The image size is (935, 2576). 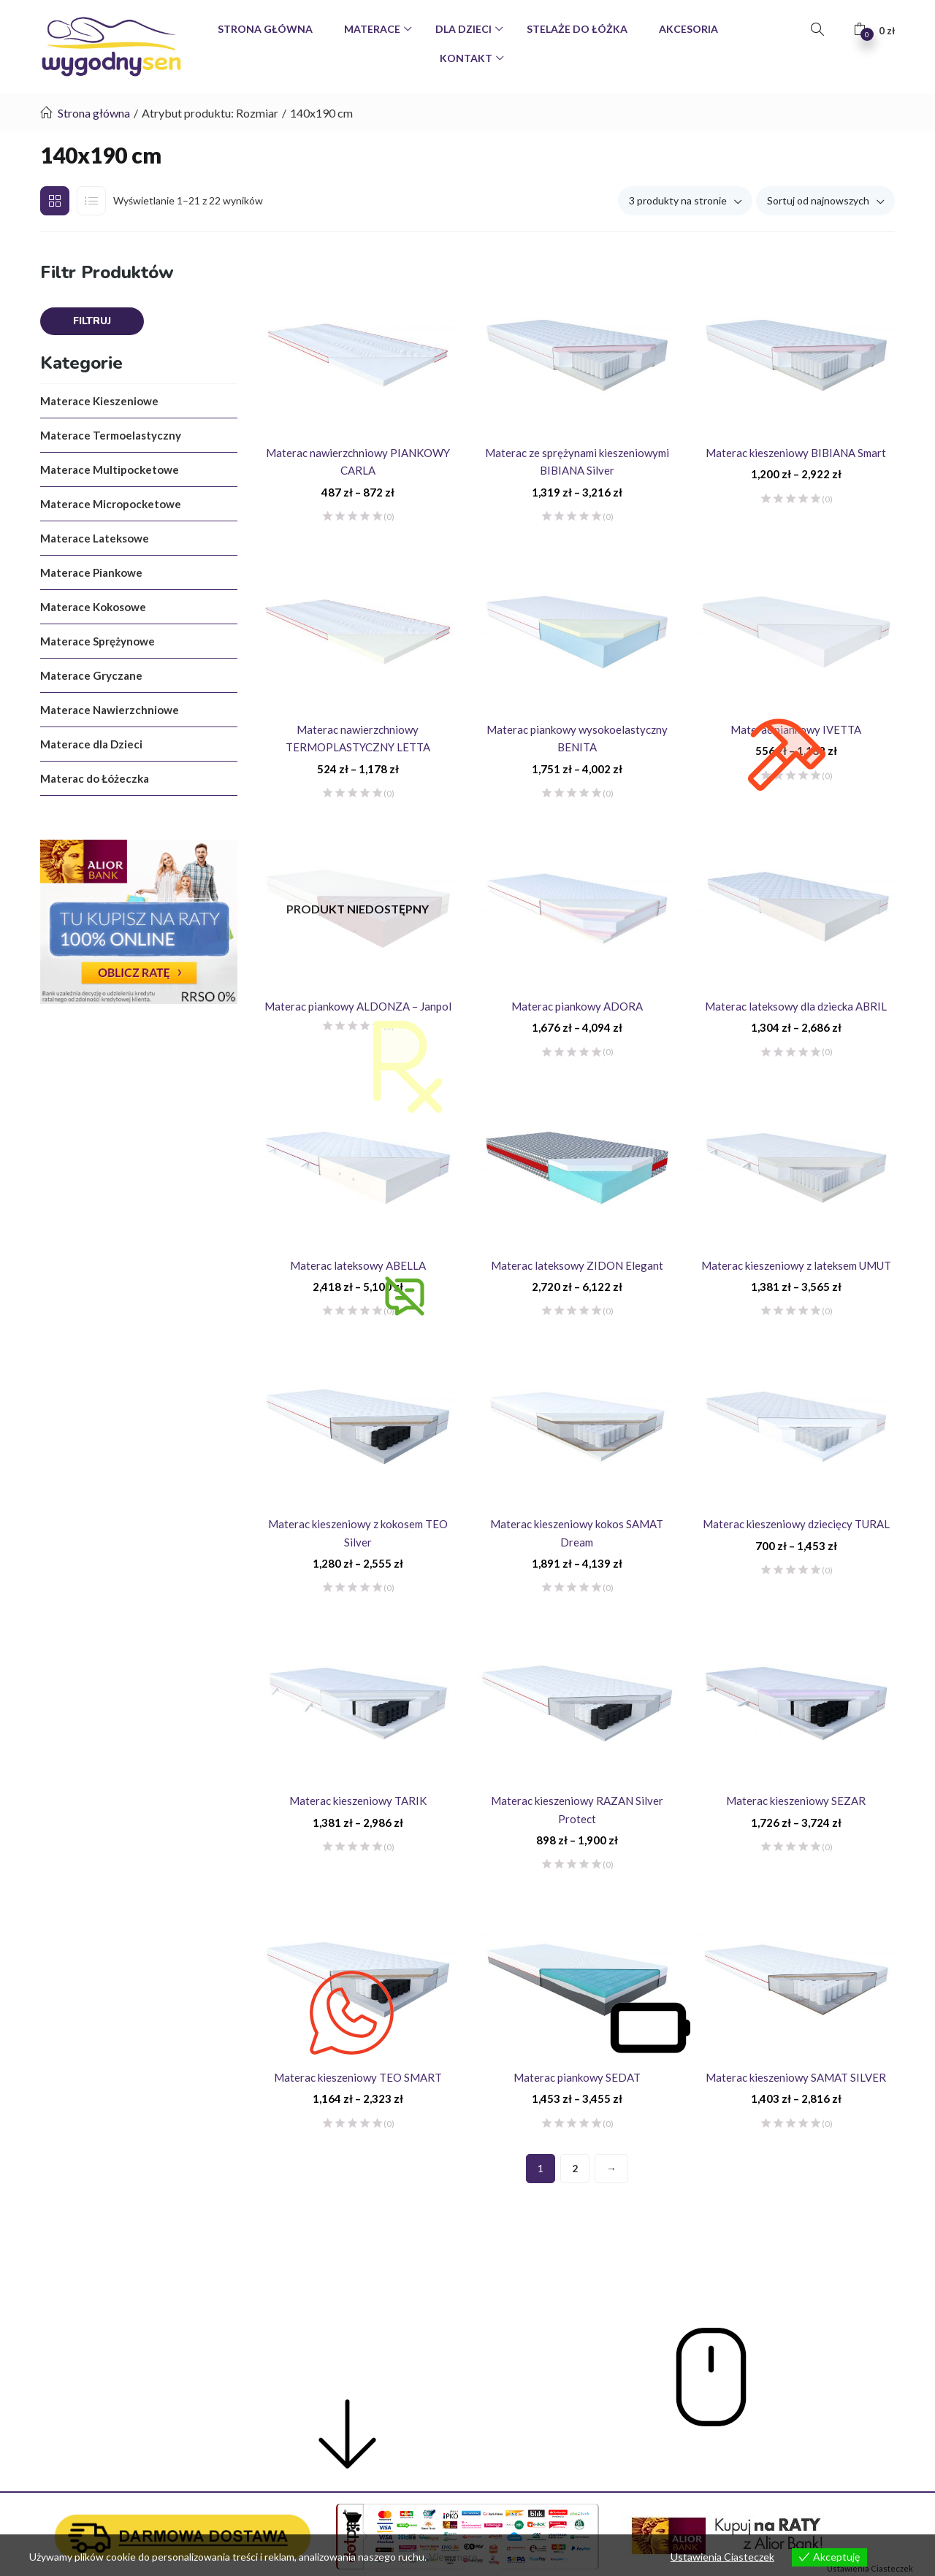 What do you see at coordinates (648, 2023) in the screenshot?
I see `indicates battery is empty or critically low` at bounding box center [648, 2023].